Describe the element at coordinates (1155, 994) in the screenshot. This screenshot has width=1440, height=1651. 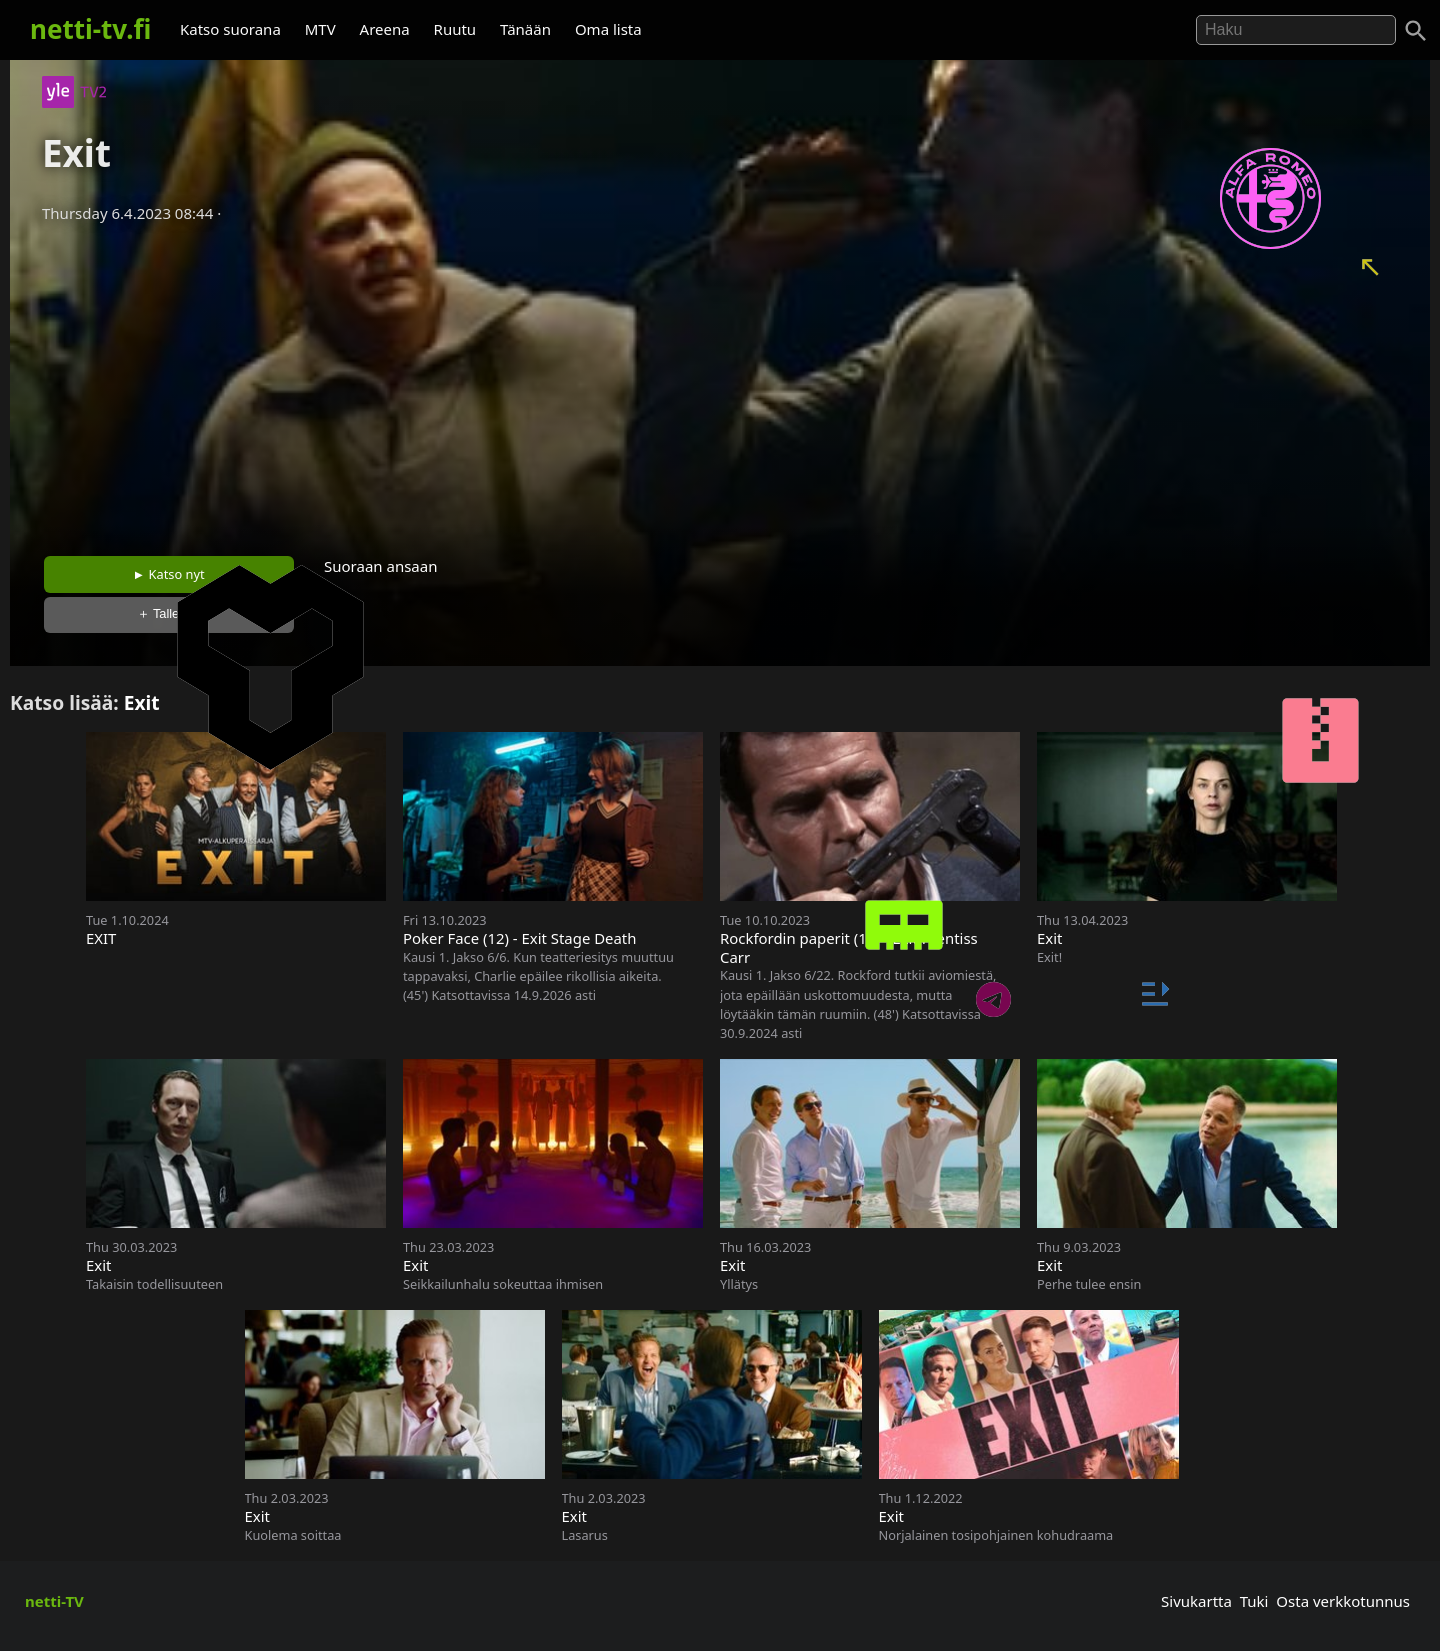
I see `expand the navigation menu` at that location.